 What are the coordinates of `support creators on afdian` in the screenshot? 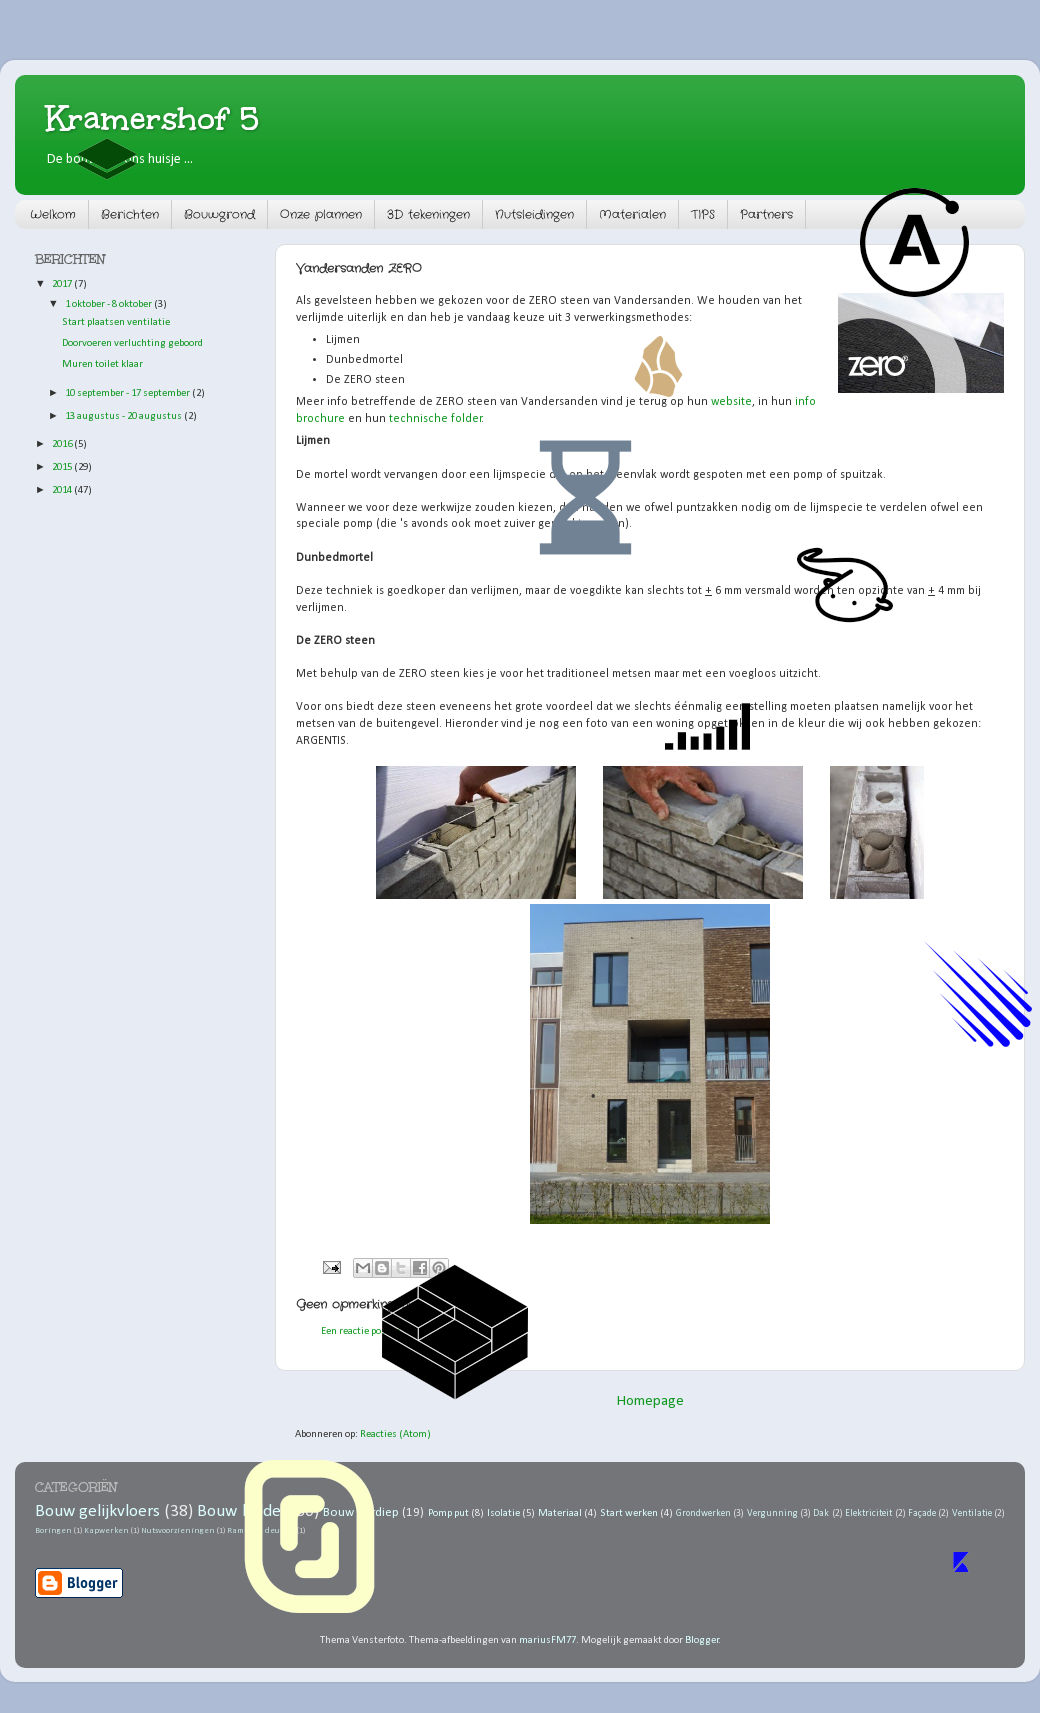 It's located at (845, 585).